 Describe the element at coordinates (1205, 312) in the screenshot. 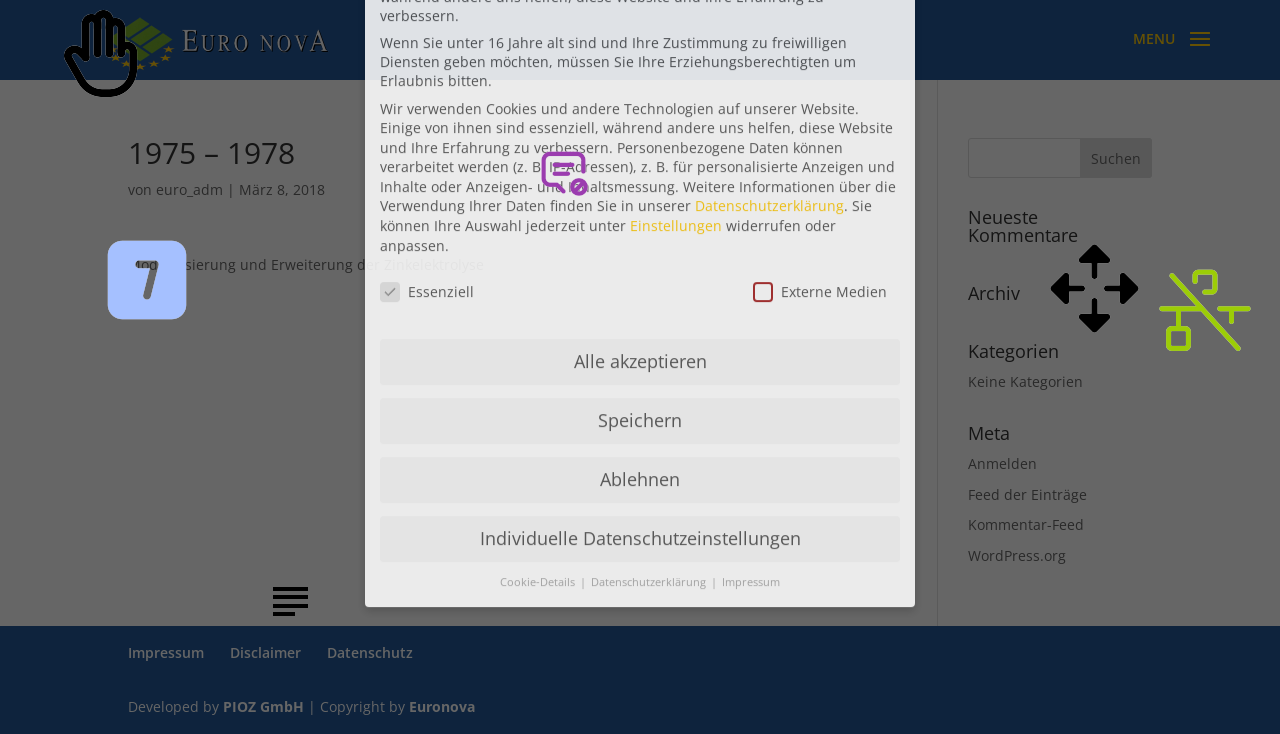

I see `network connection unavailable` at that location.